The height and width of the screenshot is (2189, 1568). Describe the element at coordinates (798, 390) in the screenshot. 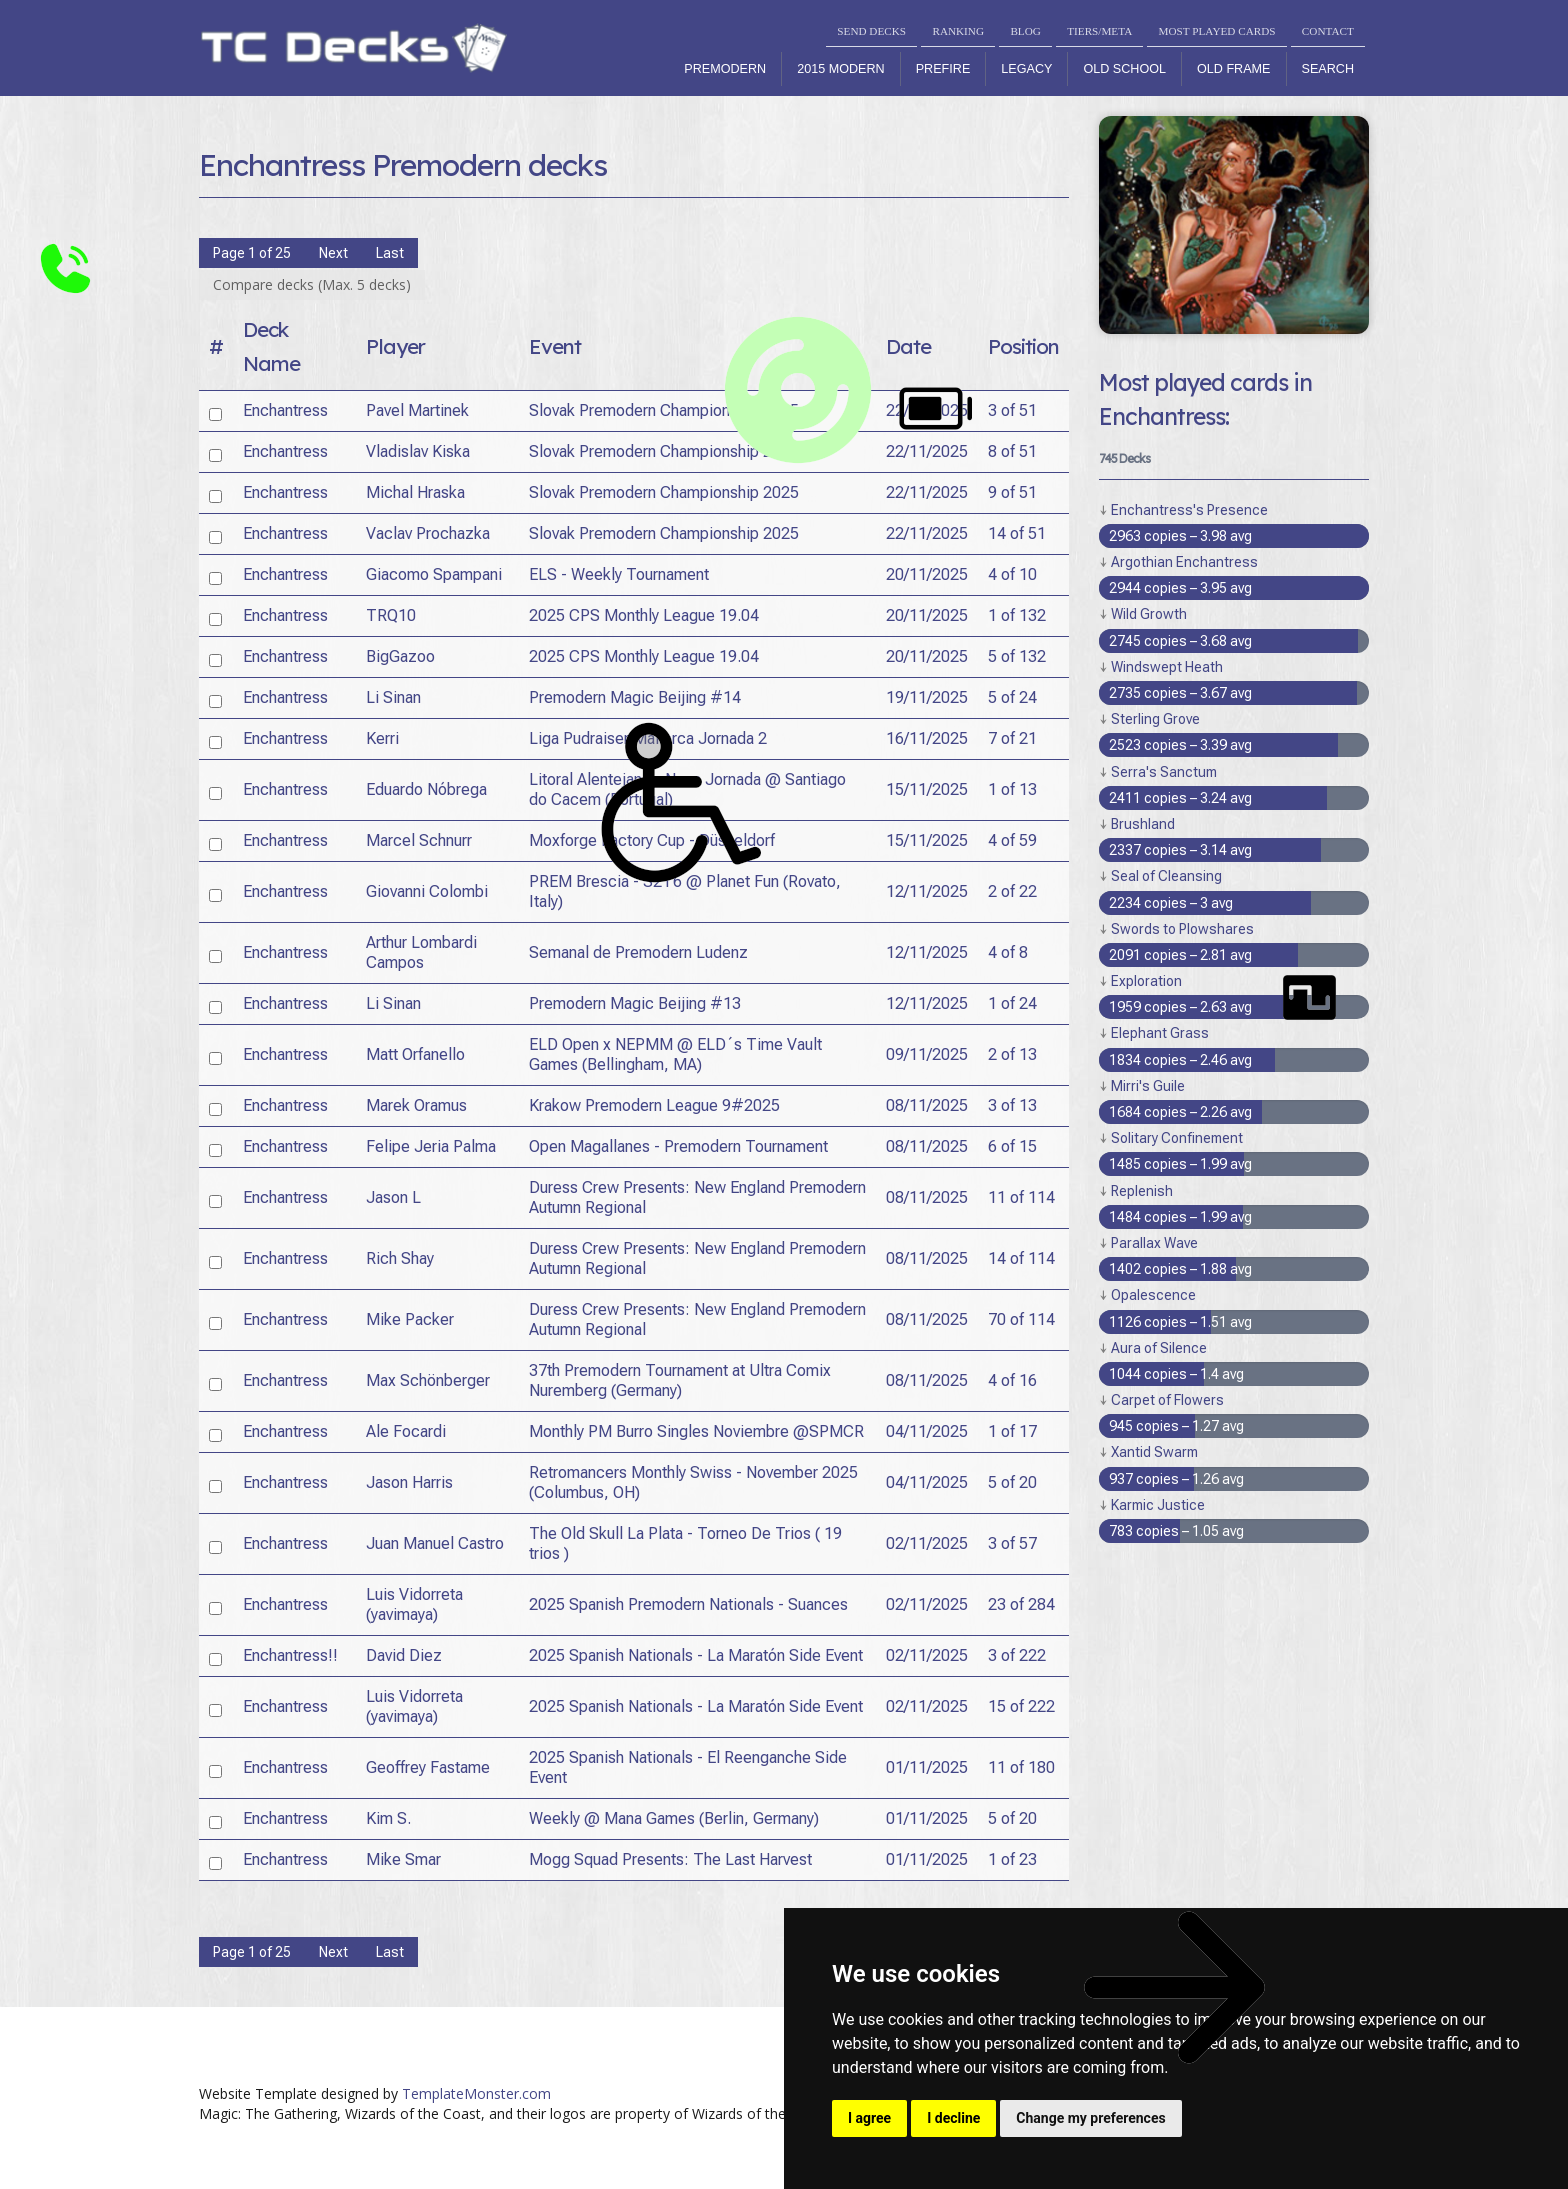

I see `play music or audio content` at that location.